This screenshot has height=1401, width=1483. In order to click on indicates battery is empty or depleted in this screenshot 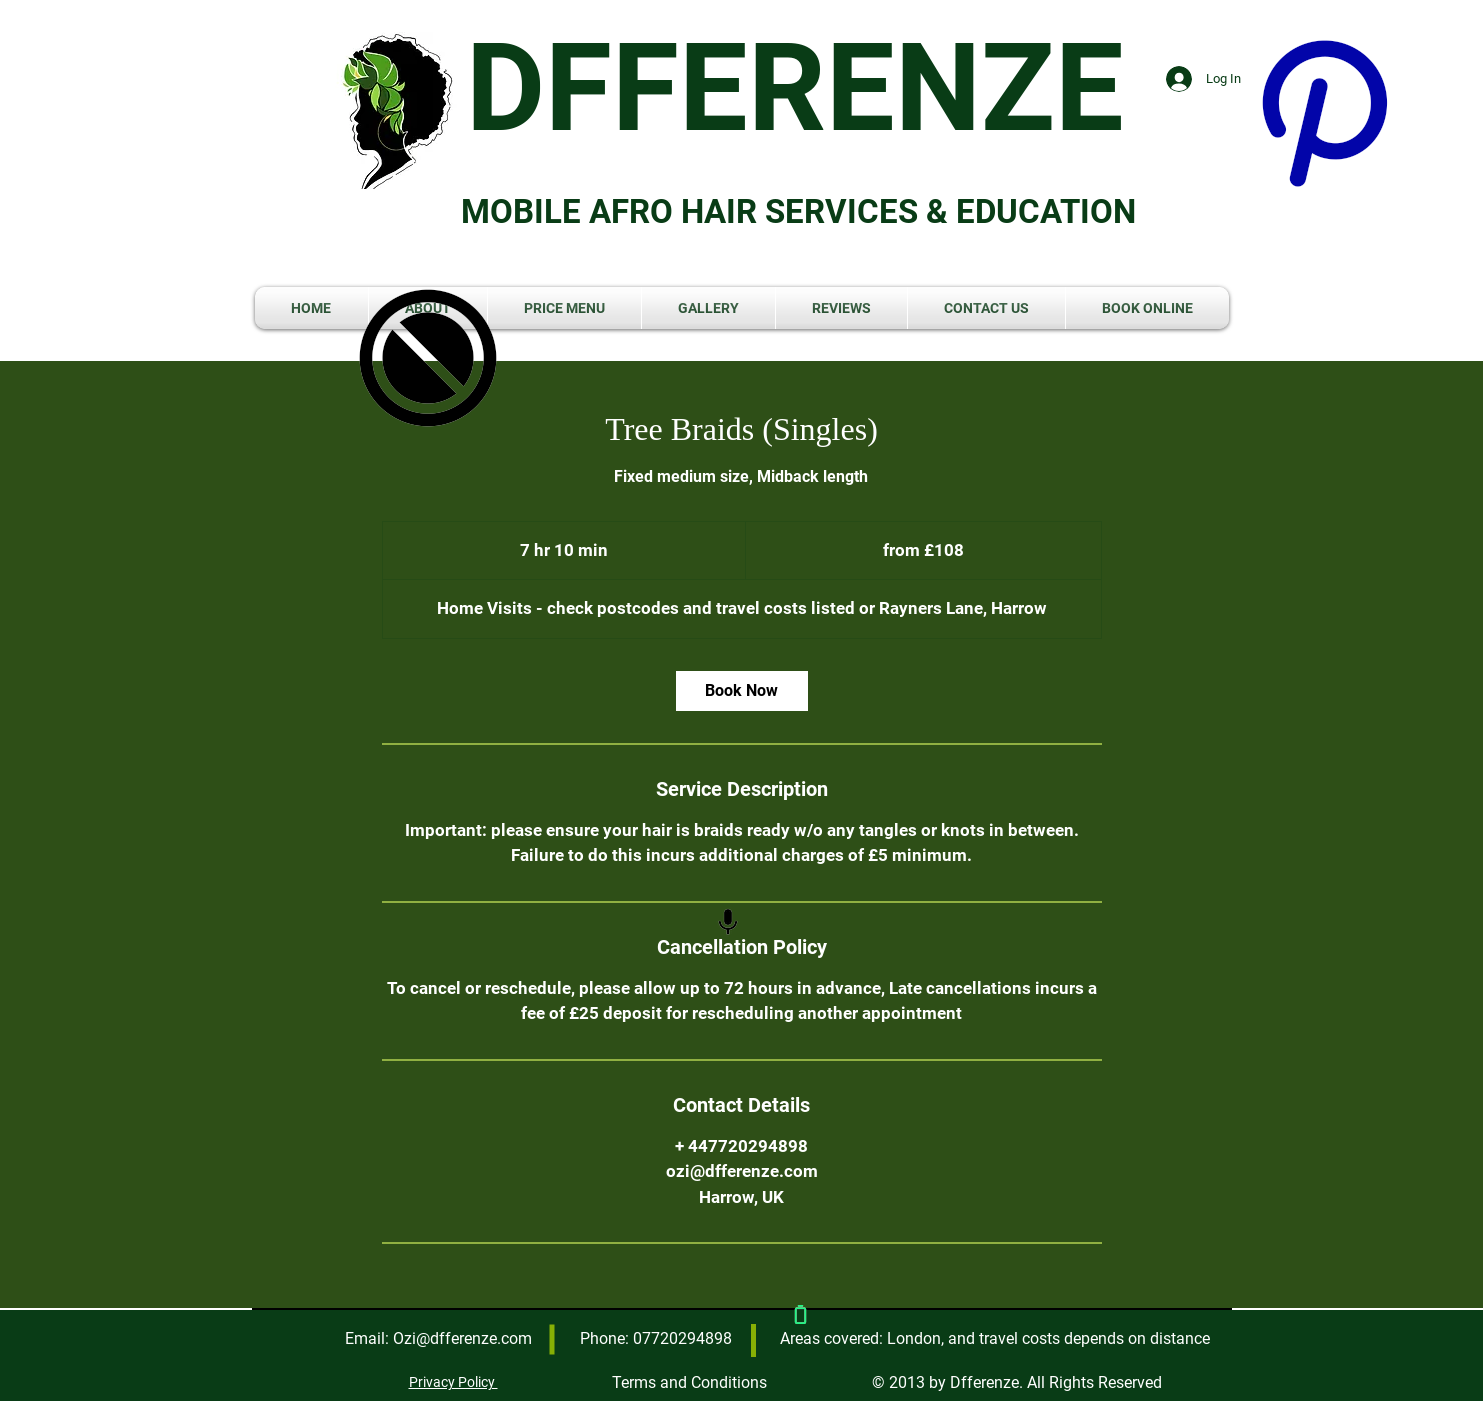, I will do `click(800, 1314)`.